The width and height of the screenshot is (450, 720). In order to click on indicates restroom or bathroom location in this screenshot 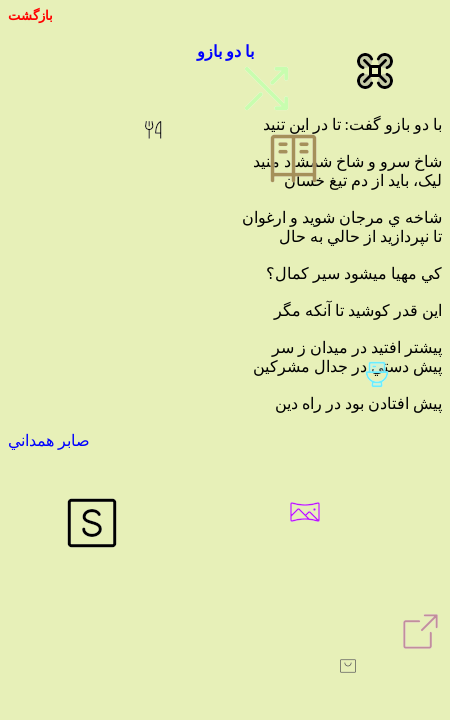, I will do `click(377, 374)`.